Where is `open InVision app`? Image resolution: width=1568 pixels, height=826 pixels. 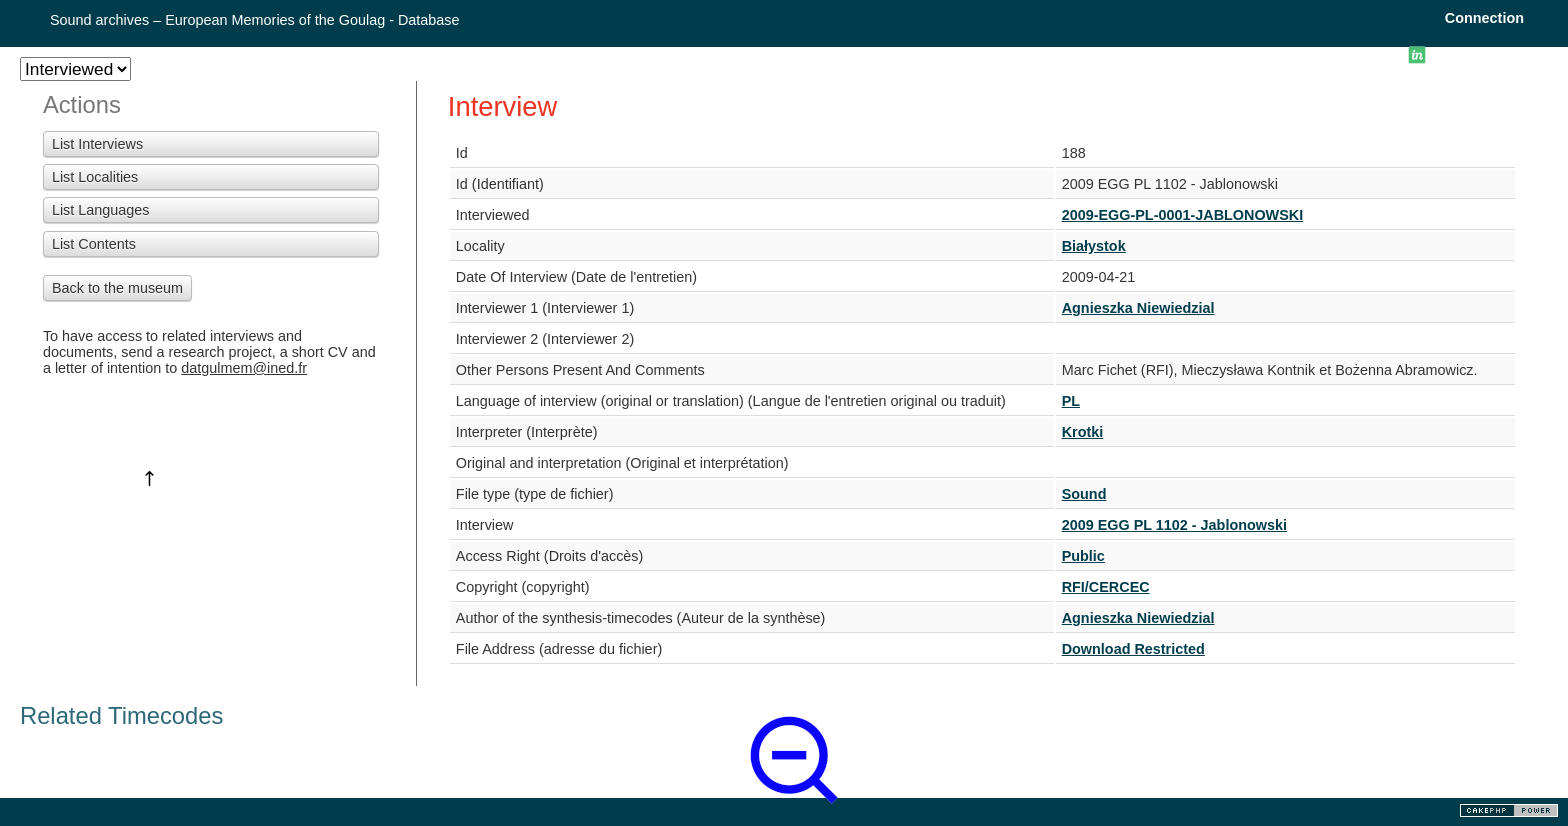 open InVision app is located at coordinates (1417, 55).